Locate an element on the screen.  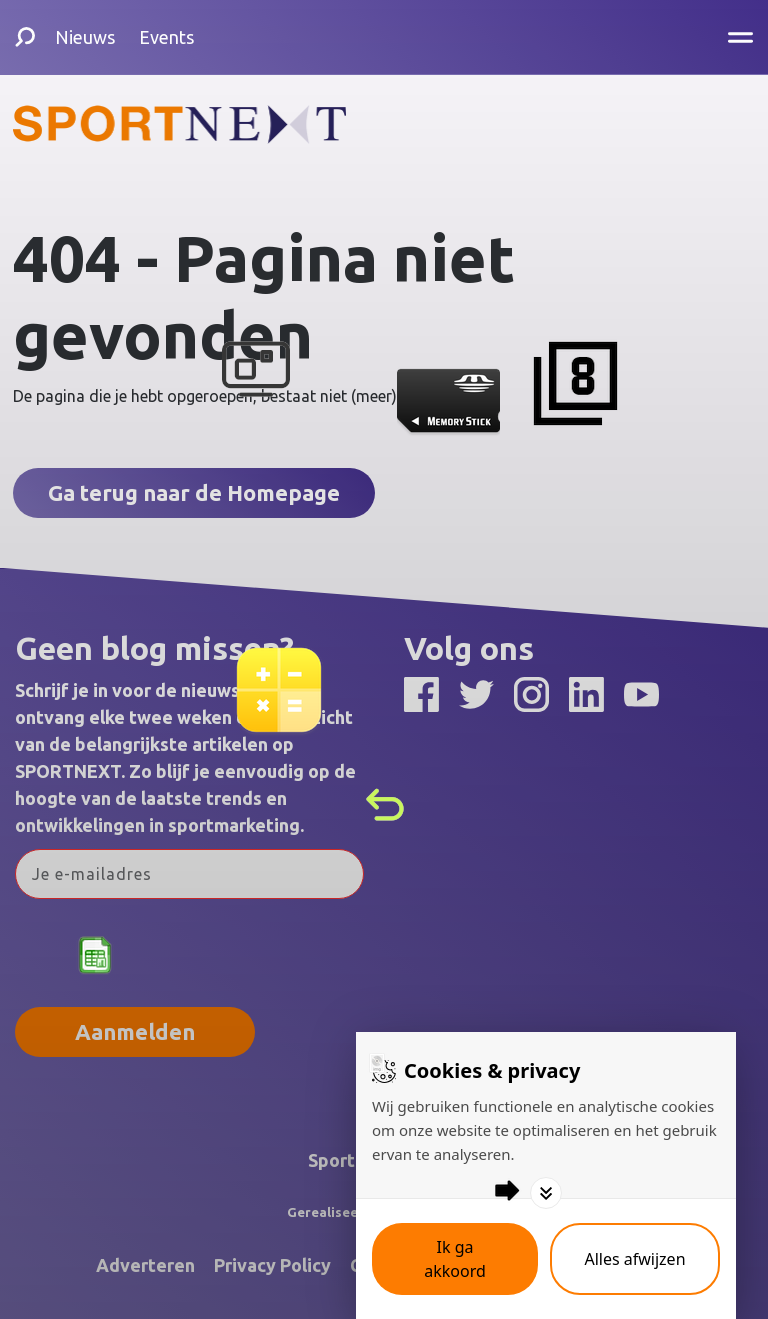
undo previous action is located at coordinates (385, 806).